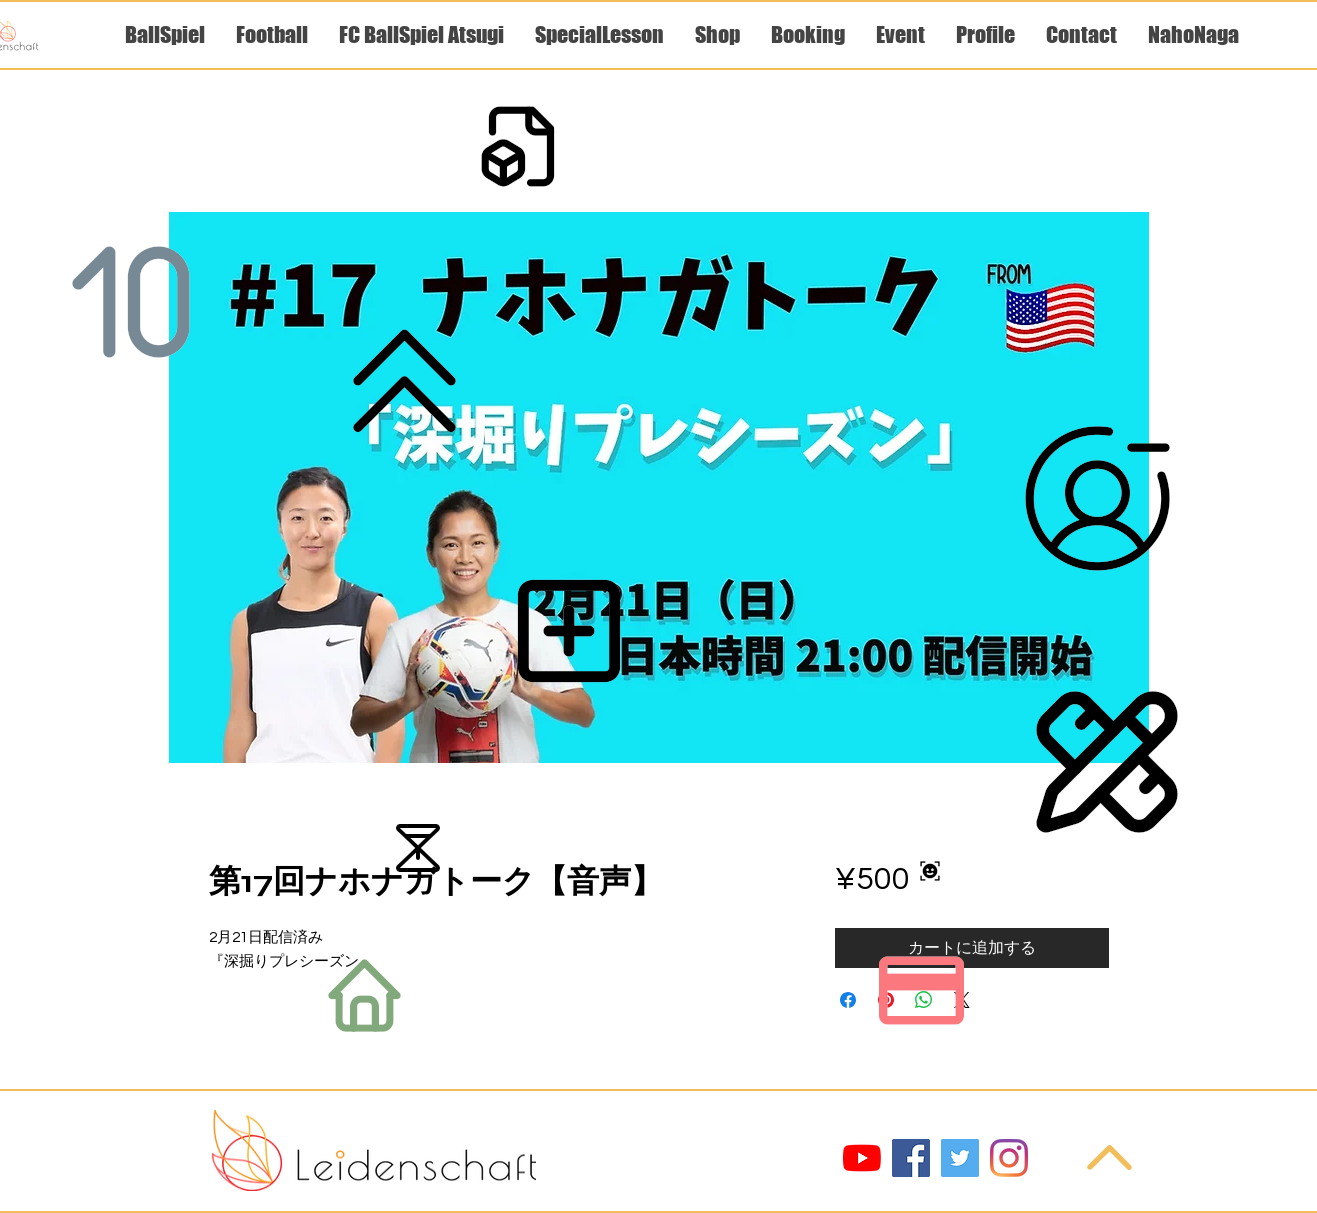  What do you see at coordinates (569, 631) in the screenshot?
I see `add a new item` at bounding box center [569, 631].